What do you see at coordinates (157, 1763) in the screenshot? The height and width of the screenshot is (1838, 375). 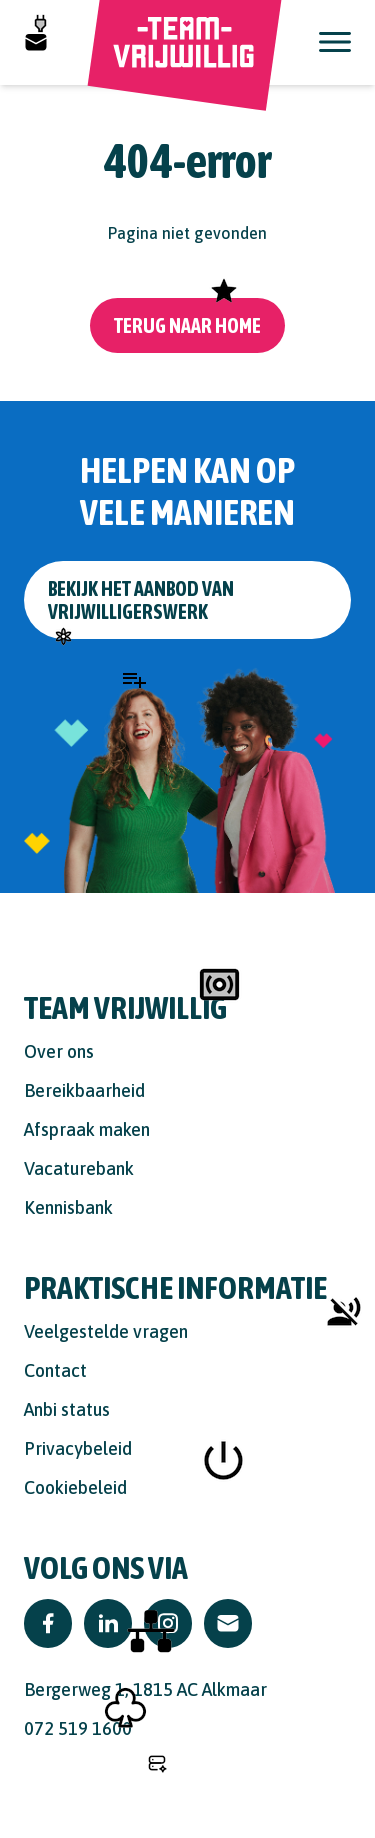 I see `access AI-powered server features` at bounding box center [157, 1763].